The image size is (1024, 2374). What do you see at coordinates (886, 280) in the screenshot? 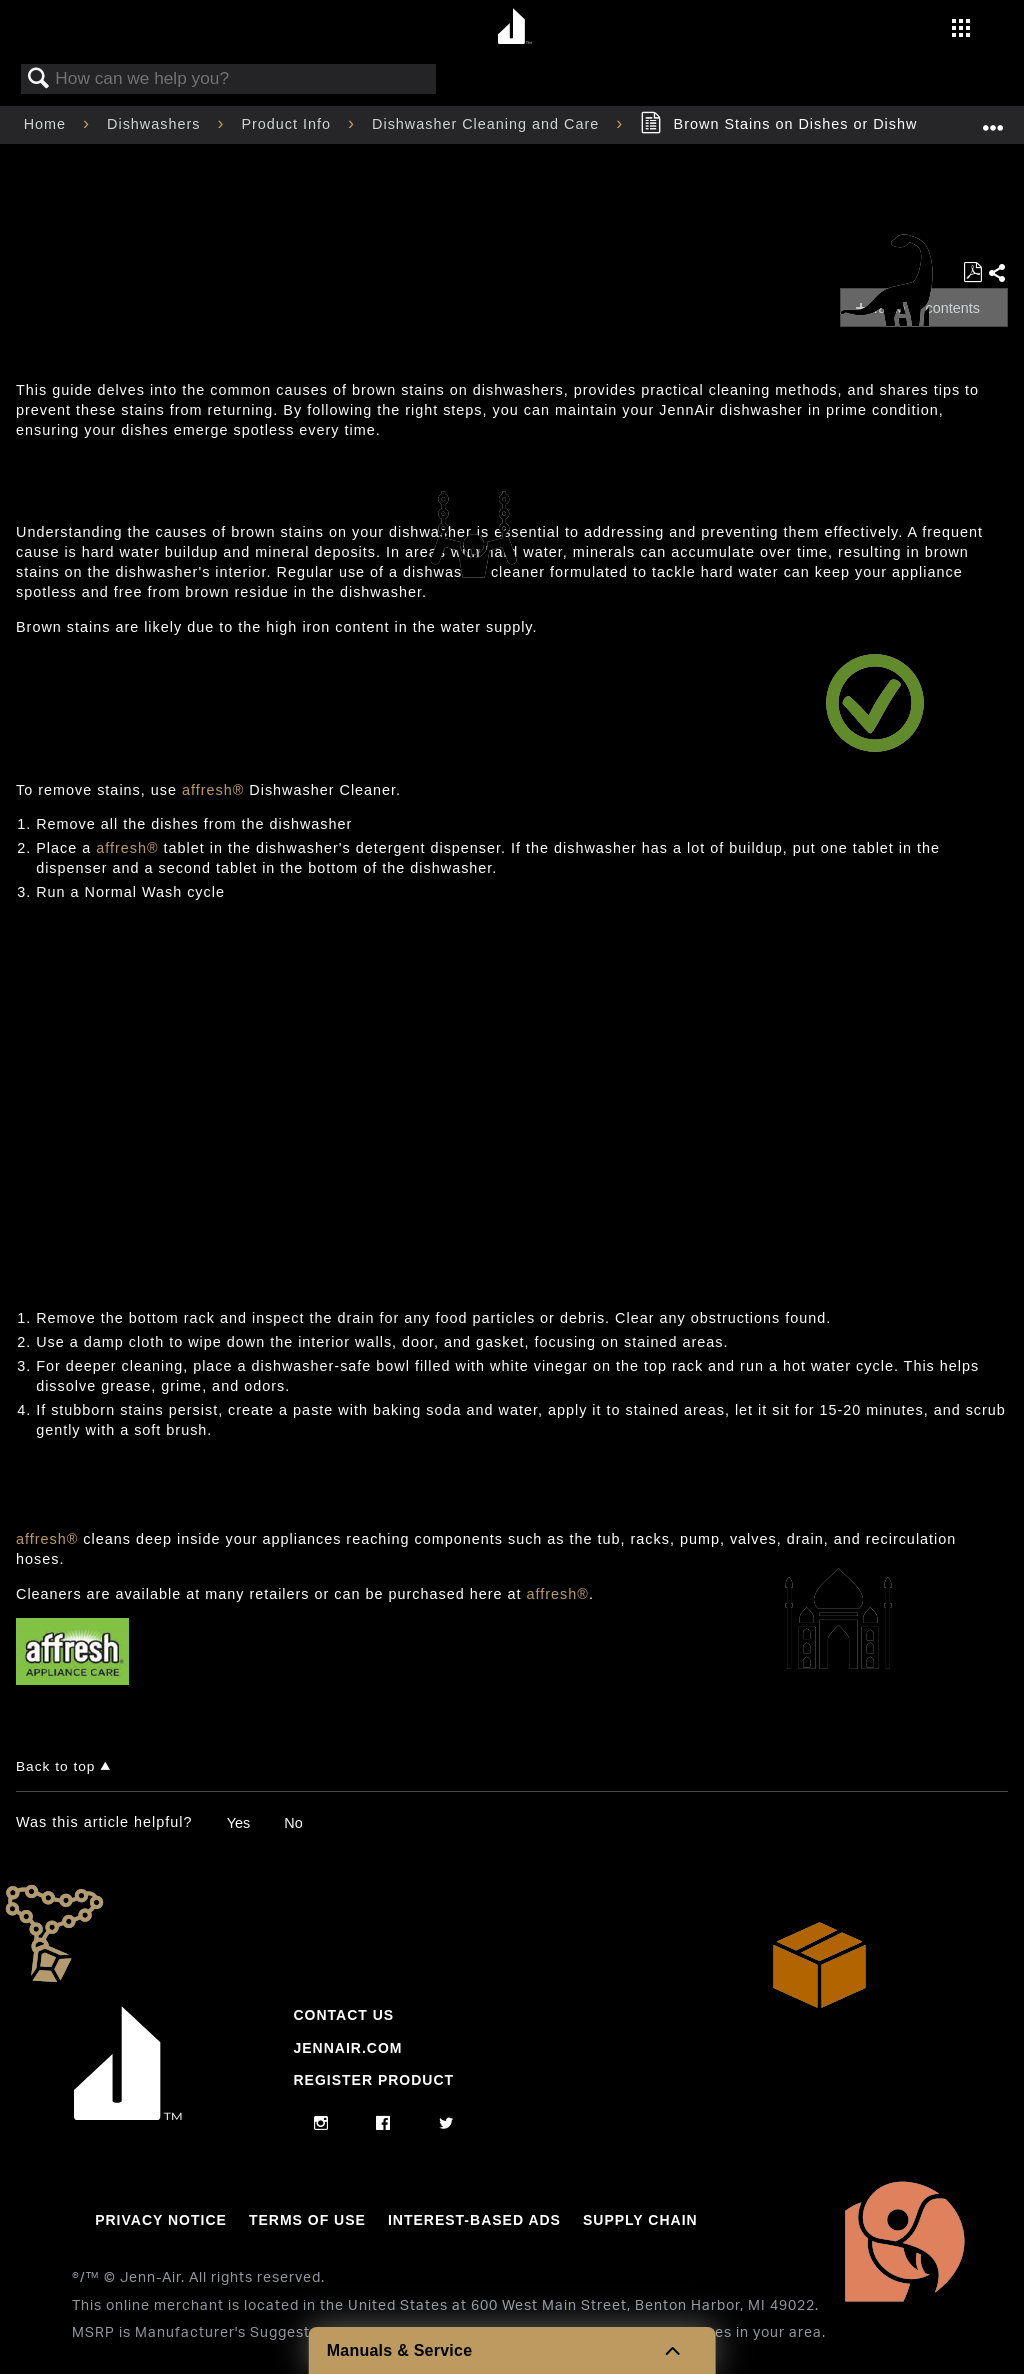
I see `dinosaur category or prehistoric theme indicator` at bounding box center [886, 280].